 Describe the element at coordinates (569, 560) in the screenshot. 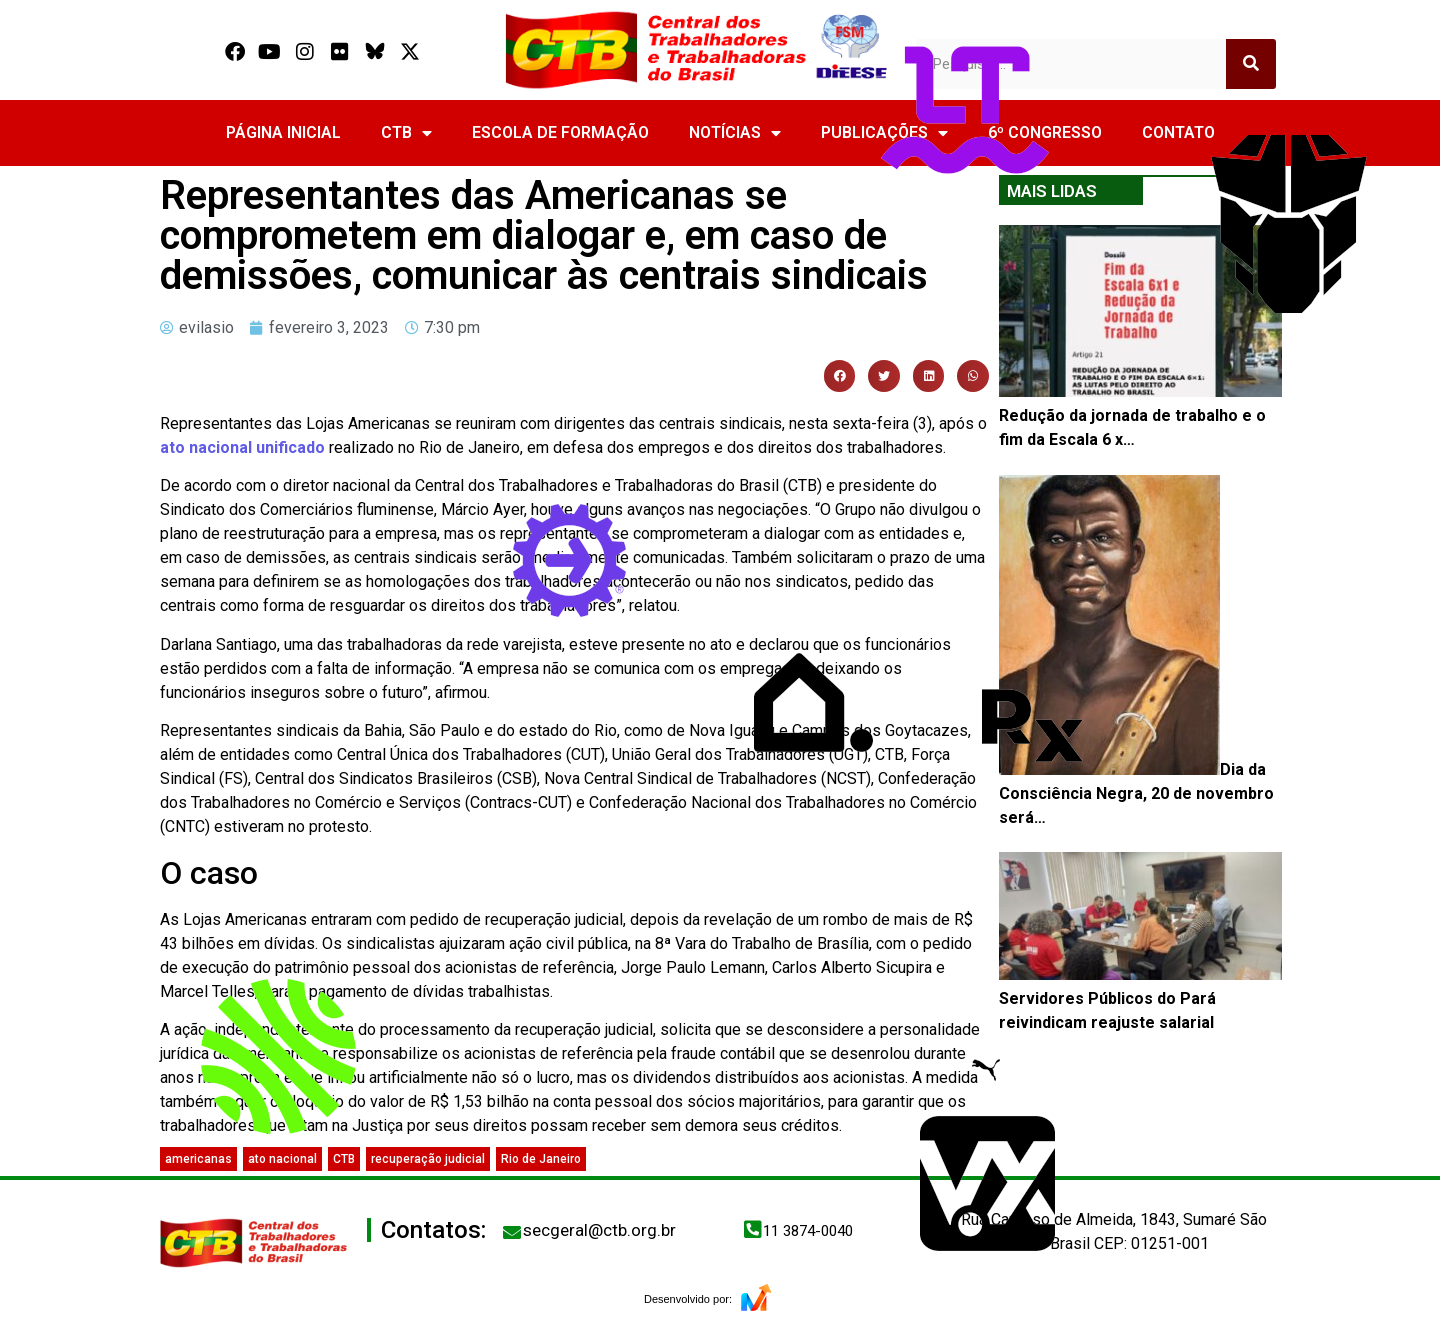

I see `inductive automation company logo` at that location.